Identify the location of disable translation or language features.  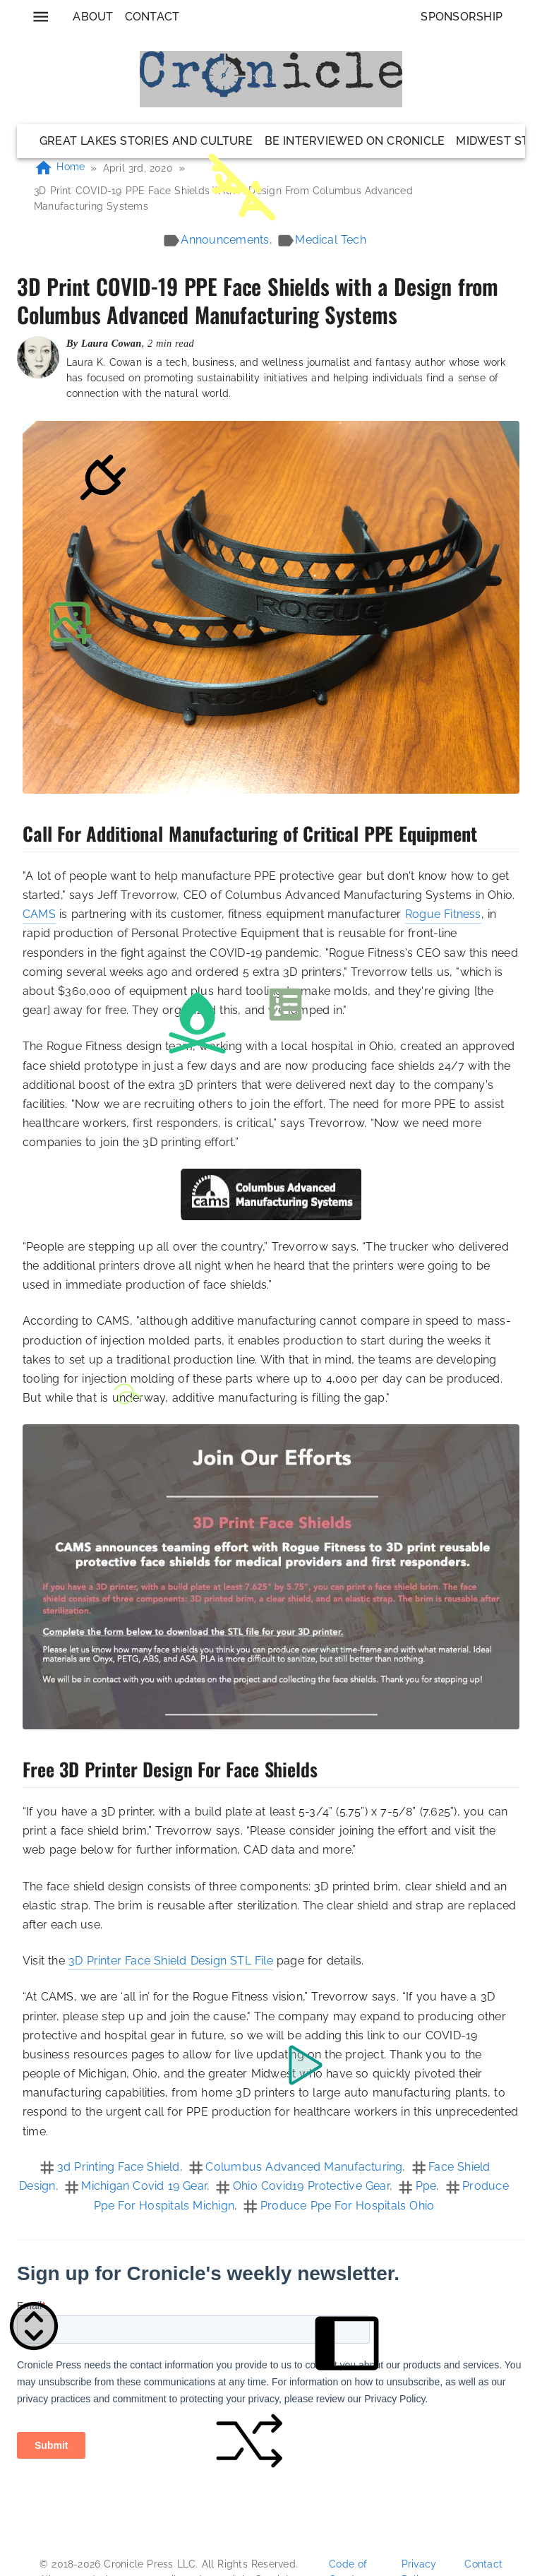
(242, 187).